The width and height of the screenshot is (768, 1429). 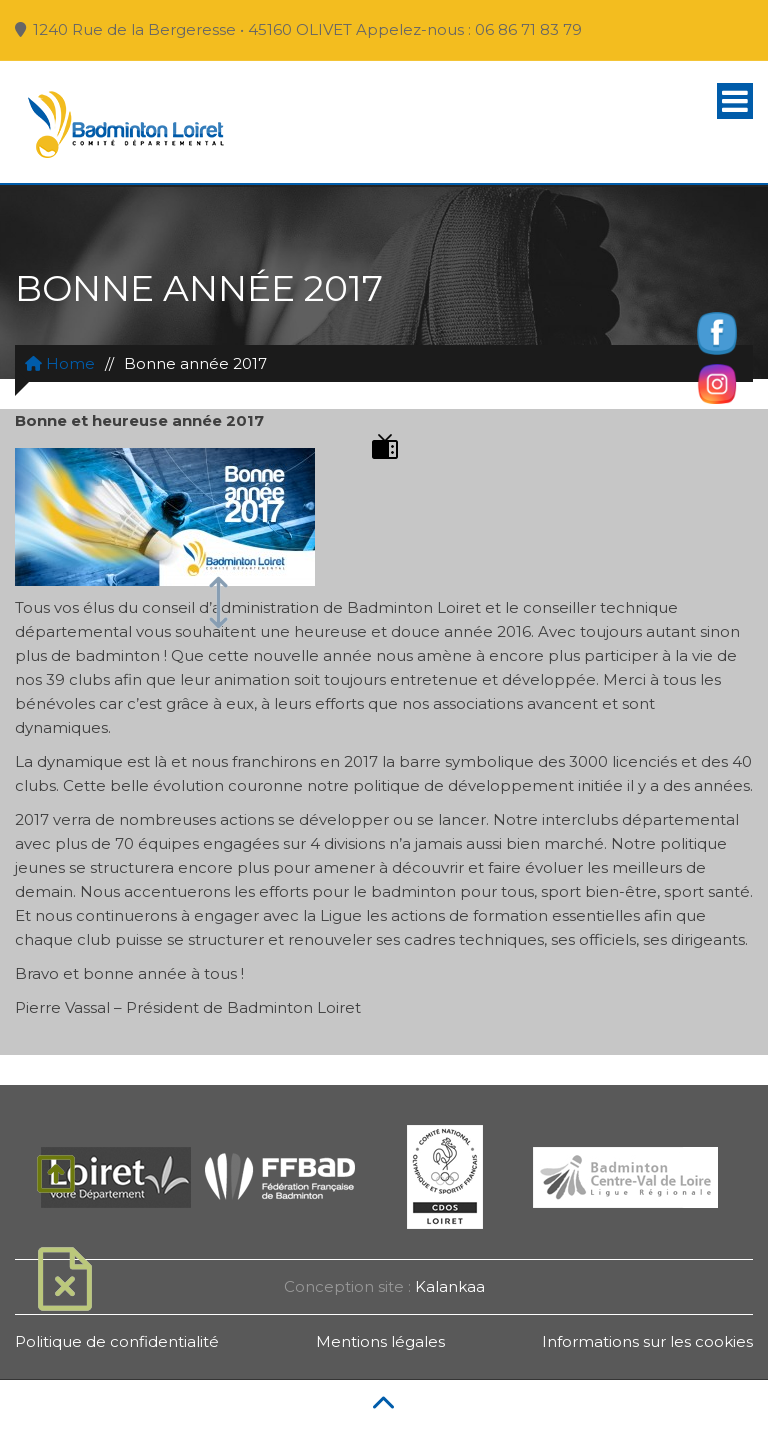 I want to click on adjust vertical size or height, so click(x=218, y=602).